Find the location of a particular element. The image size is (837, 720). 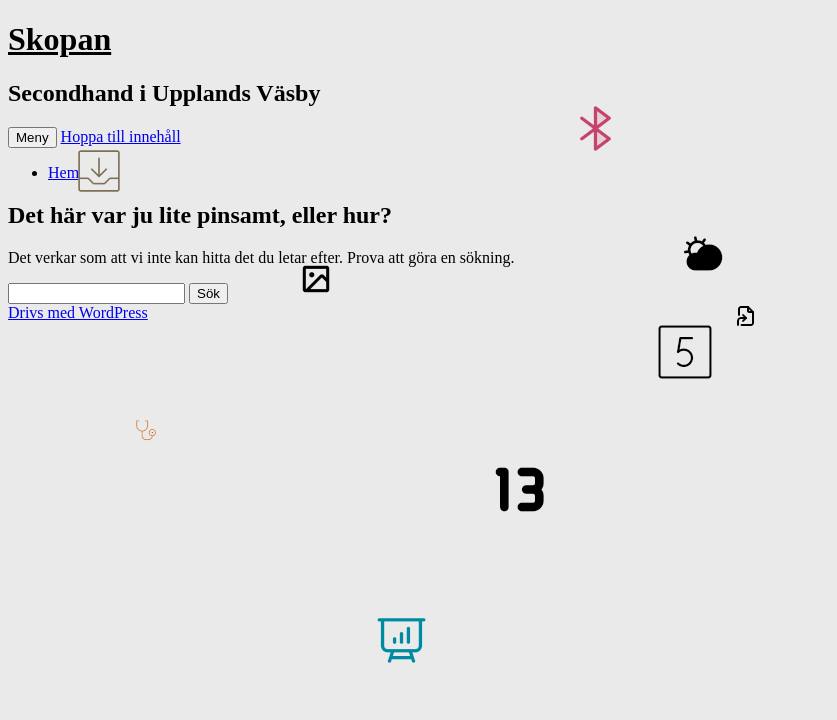

view current weather conditions is located at coordinates (703, 254).